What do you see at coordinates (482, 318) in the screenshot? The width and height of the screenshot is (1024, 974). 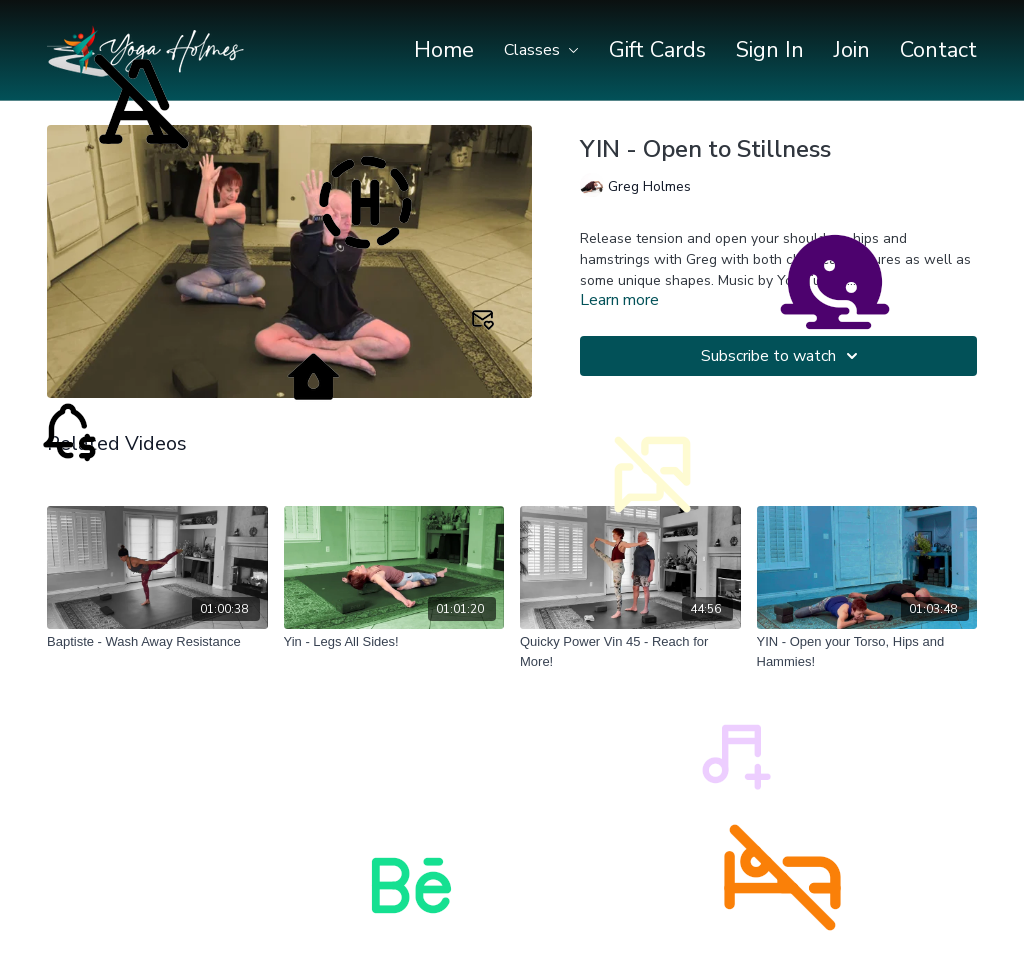 I see `view favorite or loved emails` at bounding box center [482, 318].